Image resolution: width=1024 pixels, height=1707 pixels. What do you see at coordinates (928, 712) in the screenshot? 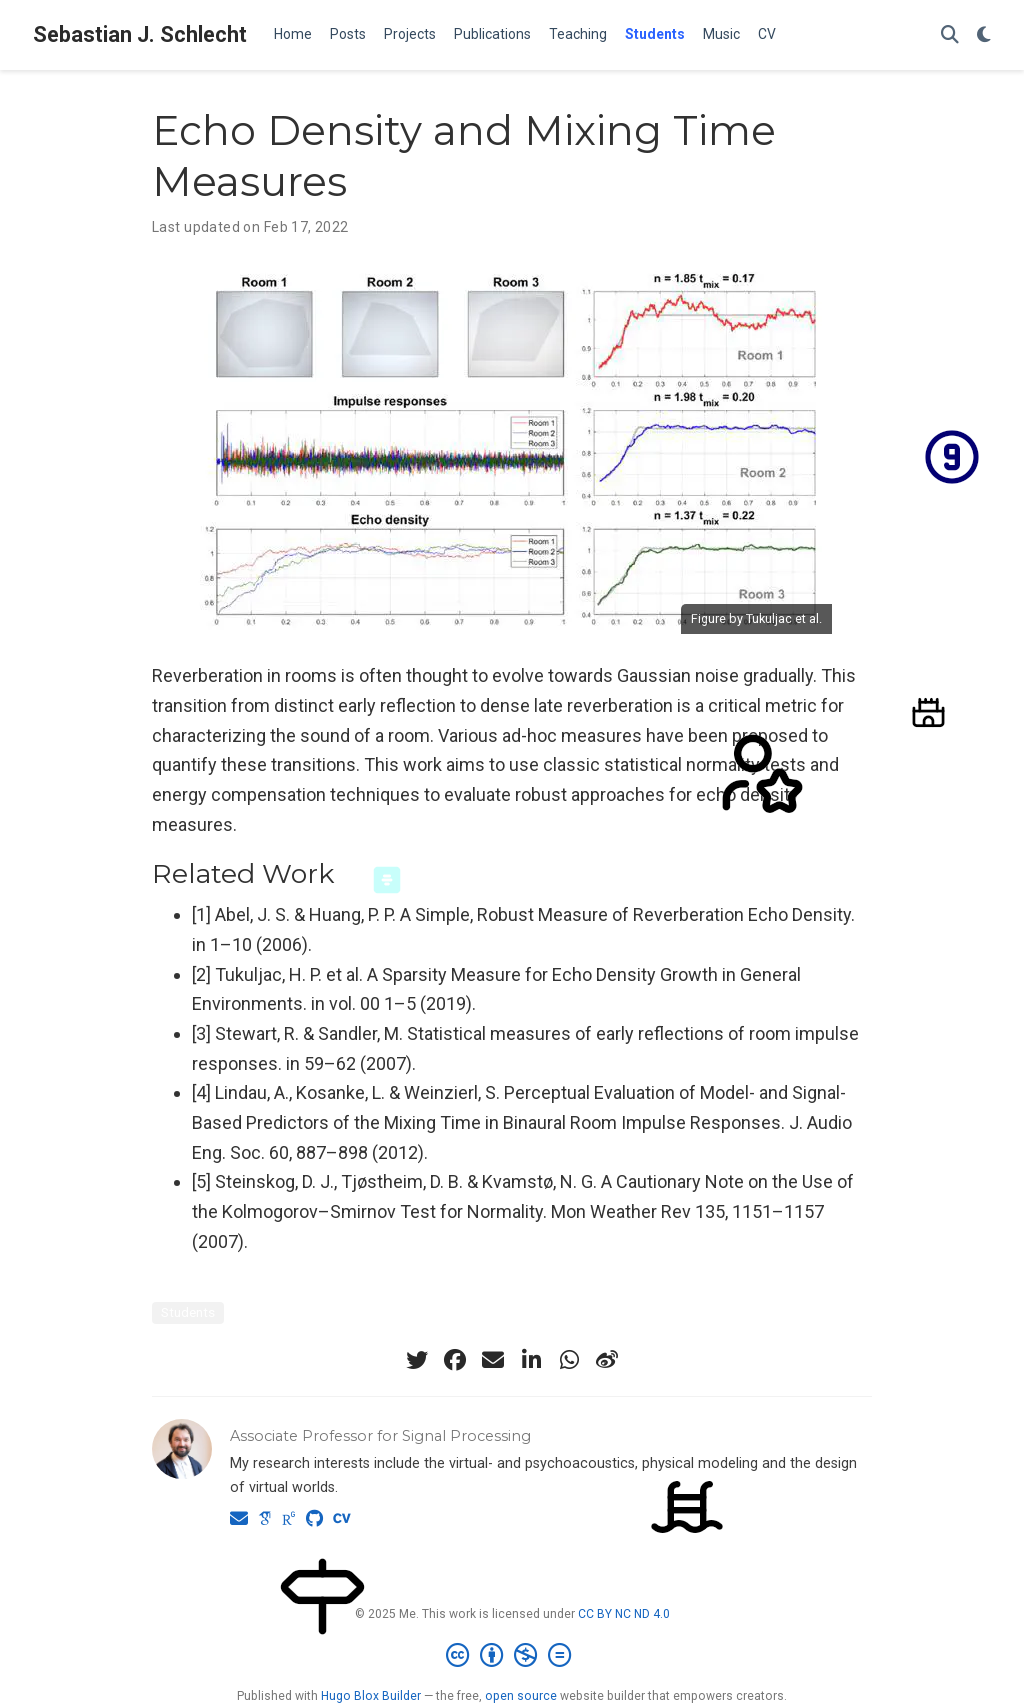
I see `access castle or fortress-themed game` at bounding box center [928, 712].